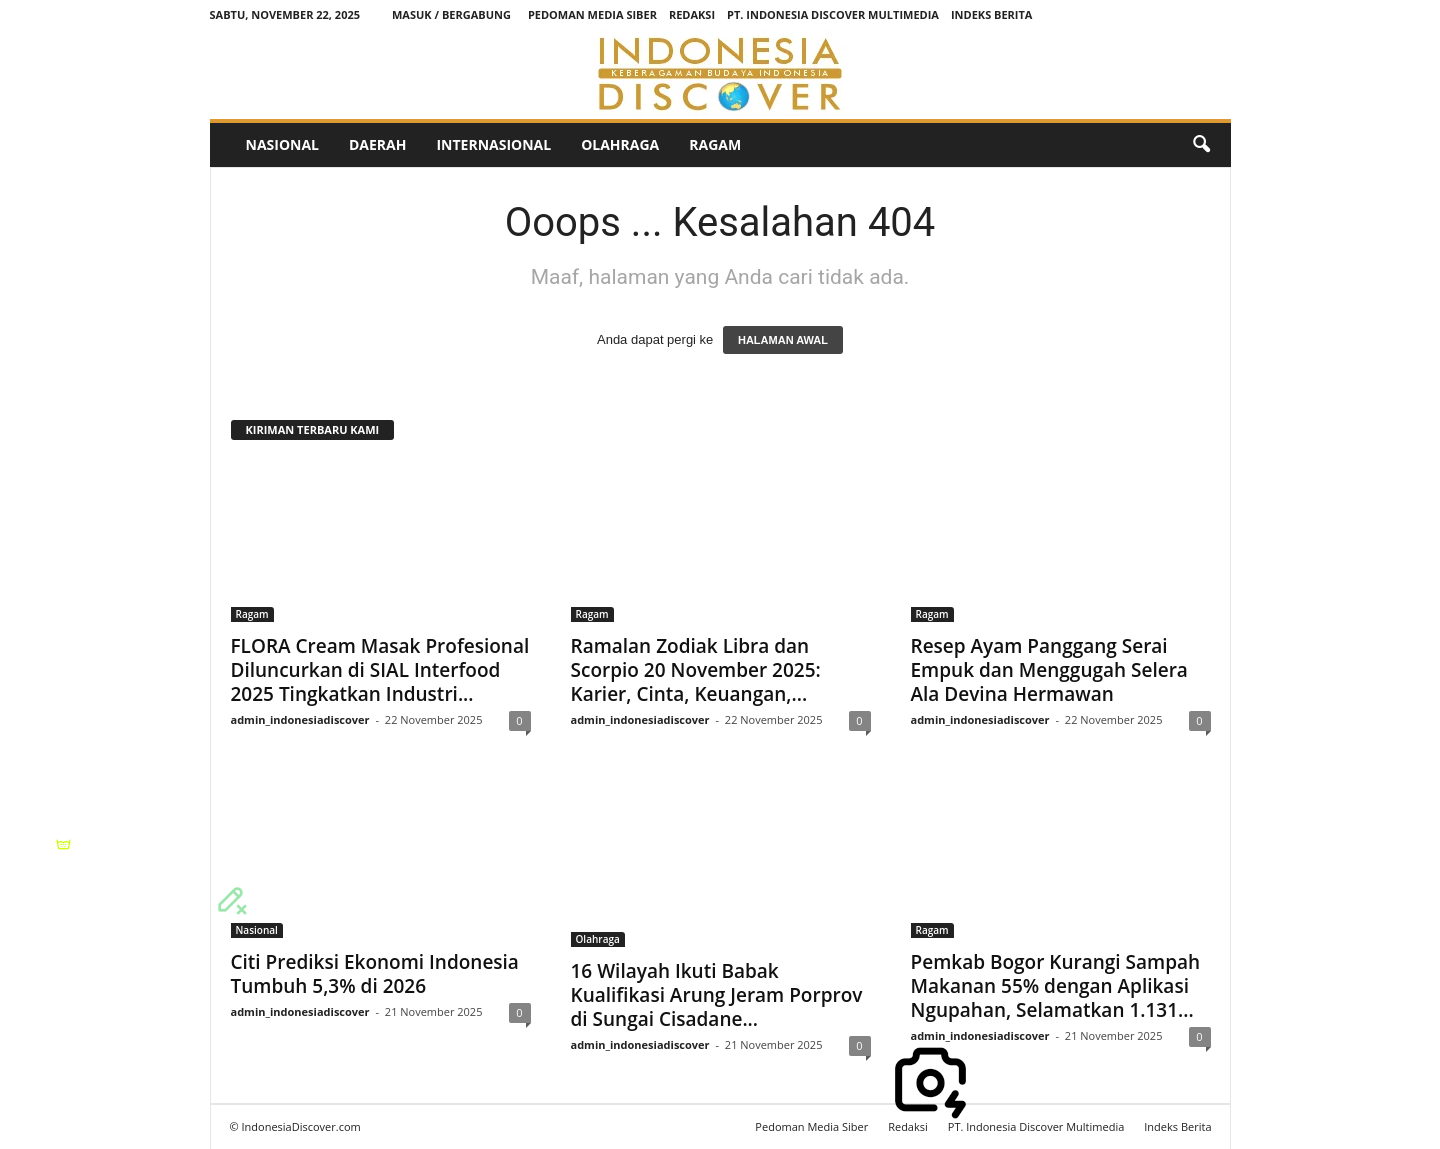 The height and width of the screenshot is (1149, 1440). I want to click on cancel editing mode, so click(231, 899).